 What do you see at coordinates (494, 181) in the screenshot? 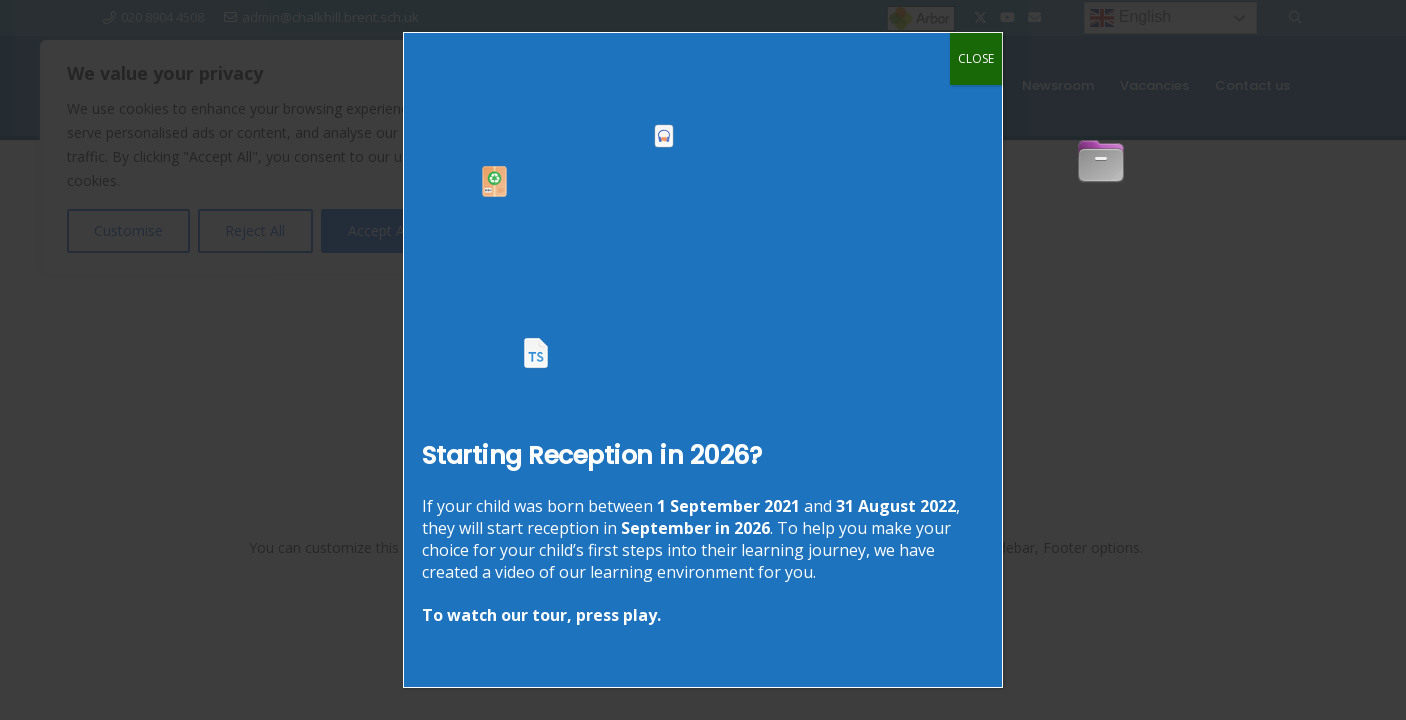
I see `system cleanup or package removal in progress` at bounding box center [494, 181].